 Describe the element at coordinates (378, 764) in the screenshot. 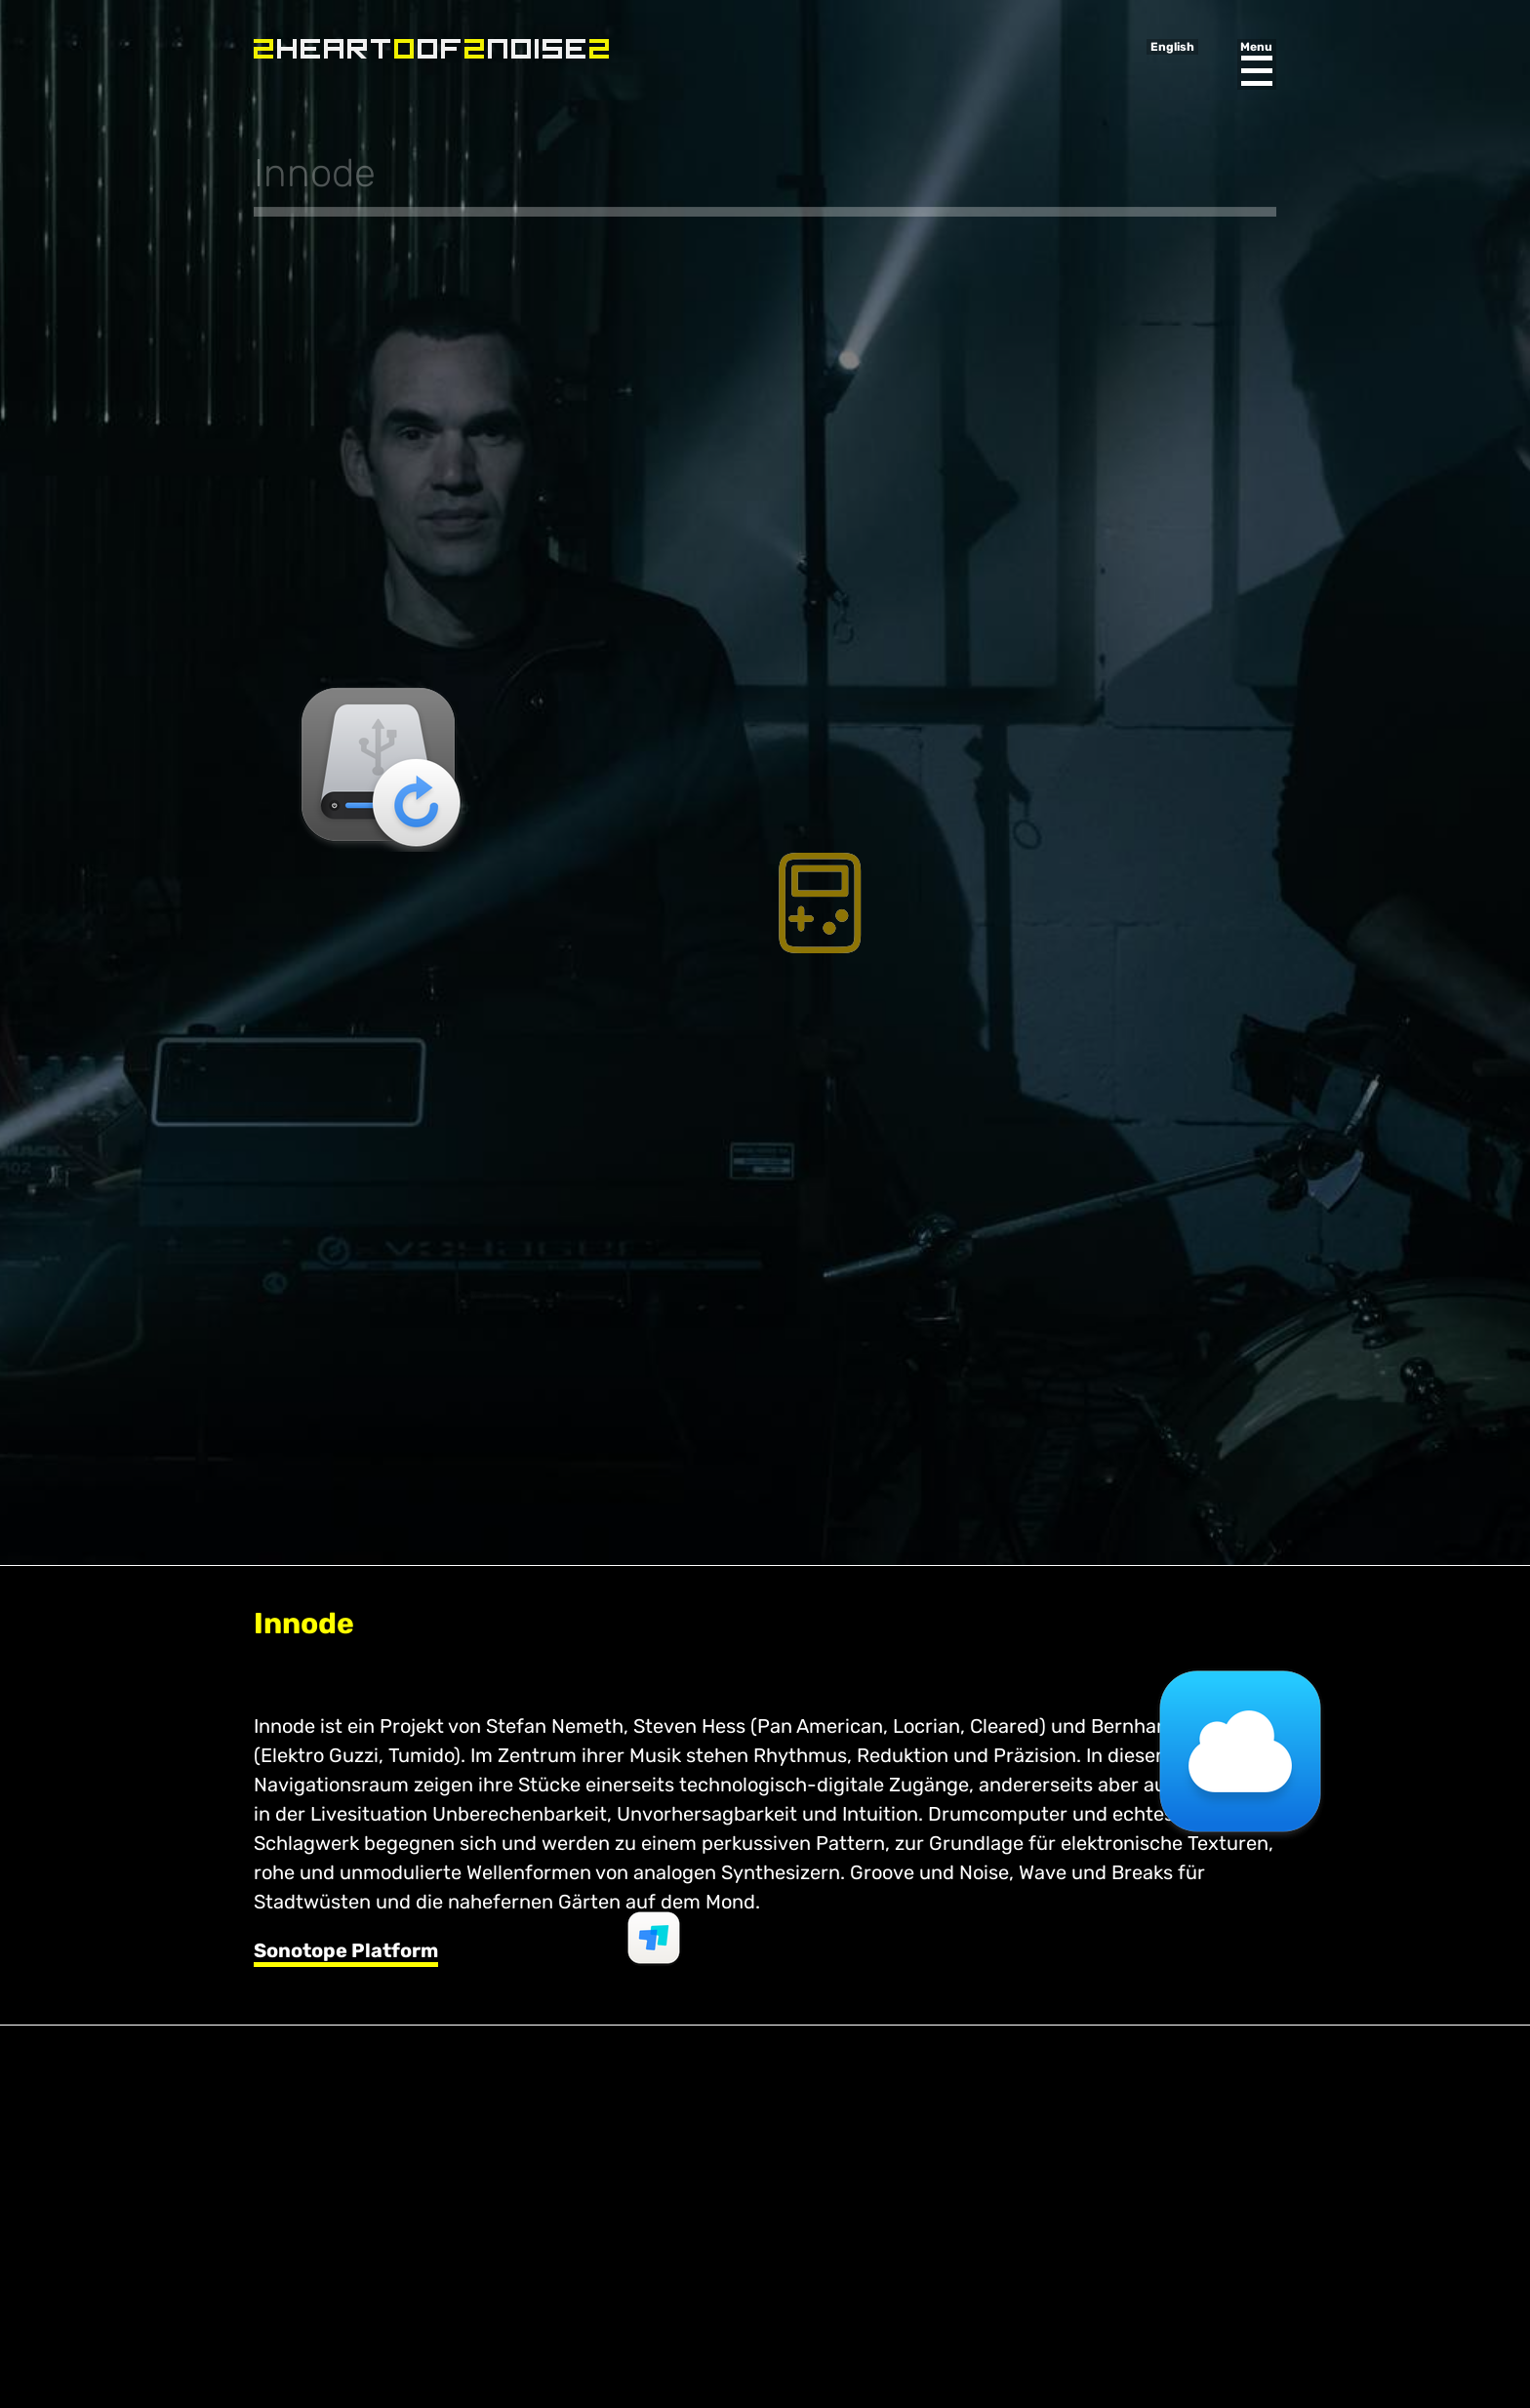

I see `format or erase a USB drive` at that location.